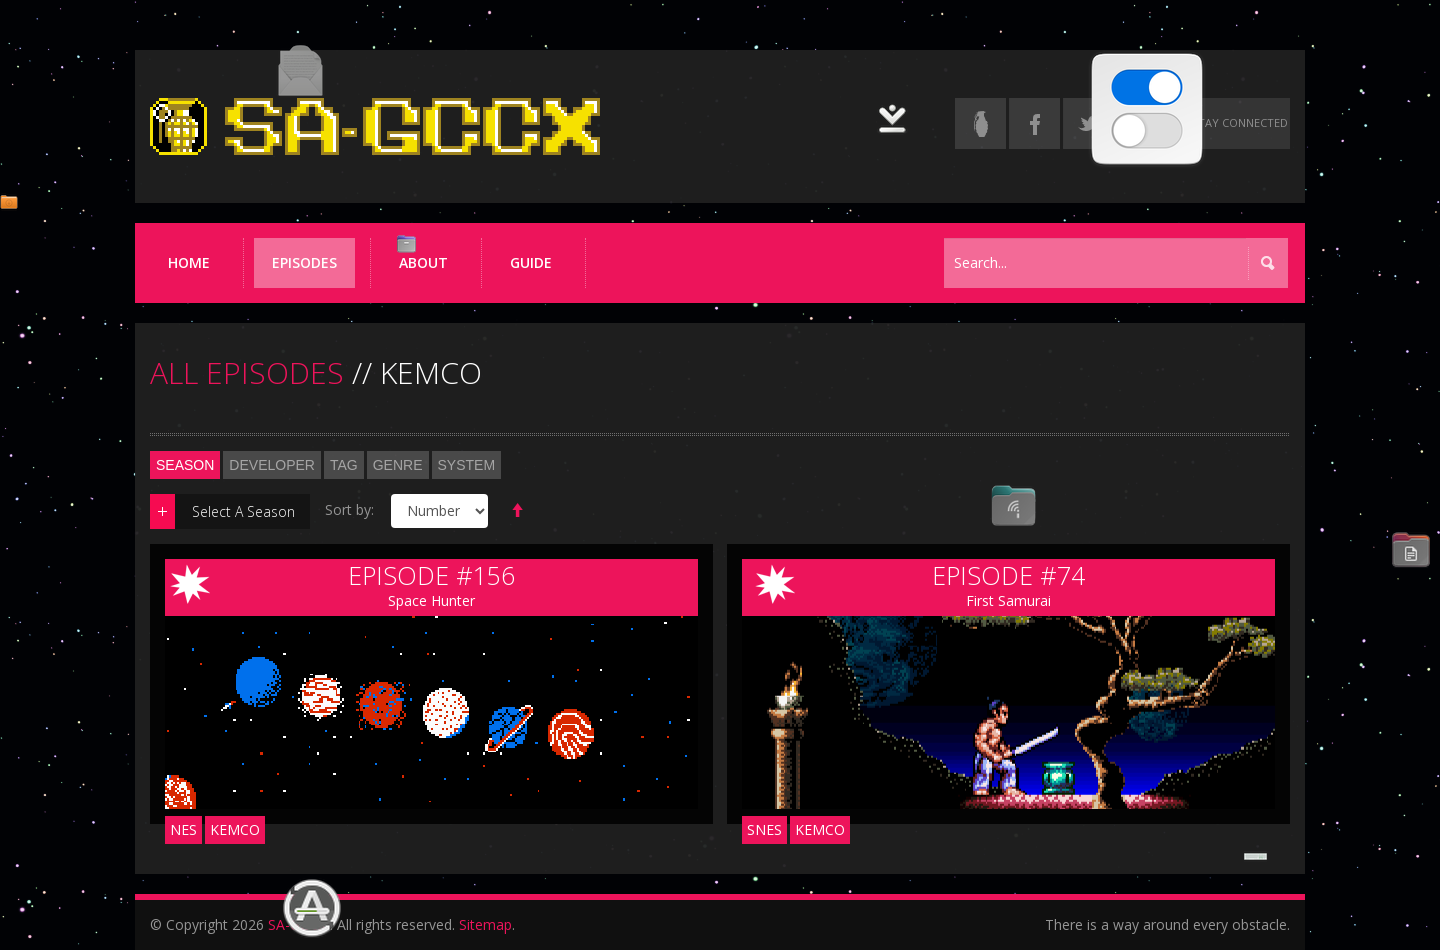 This screenshot has width=1440, height=950. What do you see at coordinates (312, 908) in the screenshot?
I see `open the software updater application` at bounding box center [312, 908].